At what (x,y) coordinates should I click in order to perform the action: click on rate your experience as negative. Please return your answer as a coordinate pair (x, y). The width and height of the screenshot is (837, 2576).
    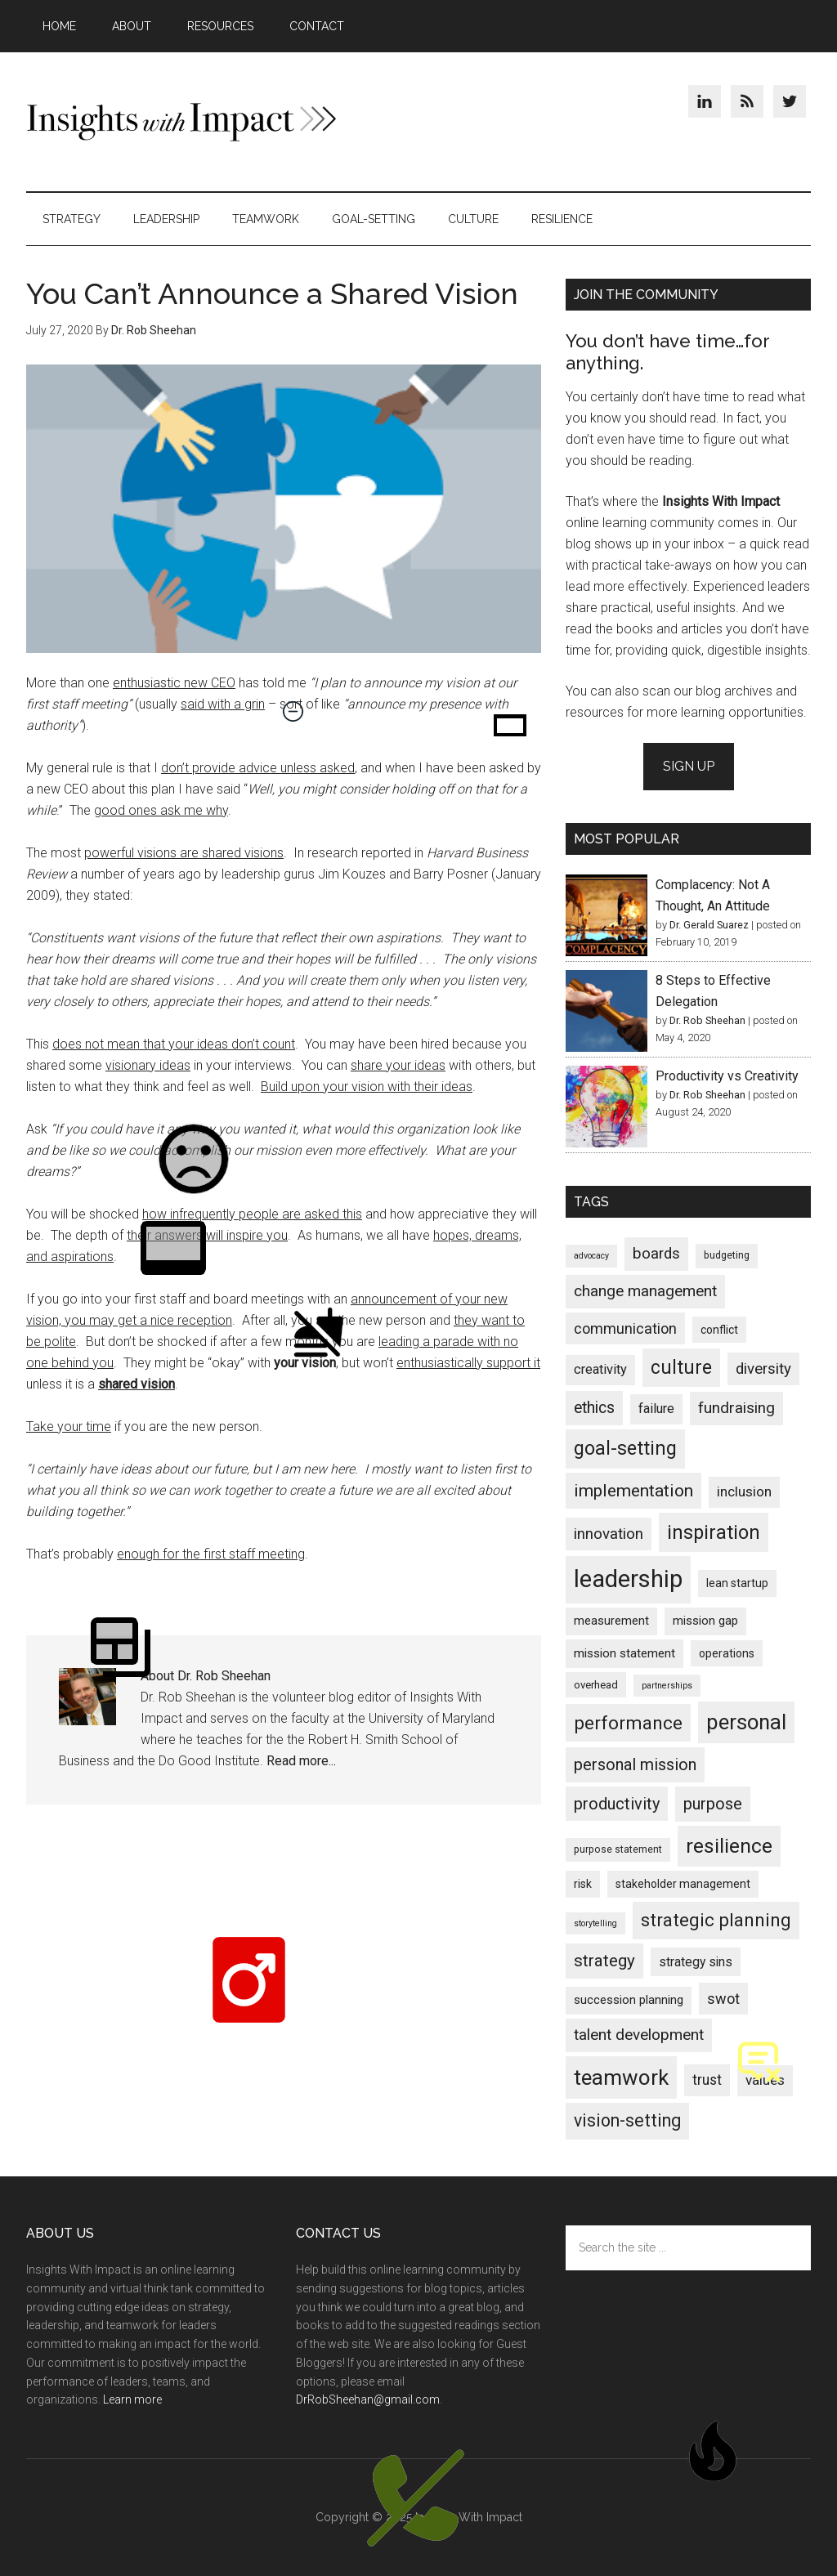
    Looking at the image, I should click on (194, 1159).